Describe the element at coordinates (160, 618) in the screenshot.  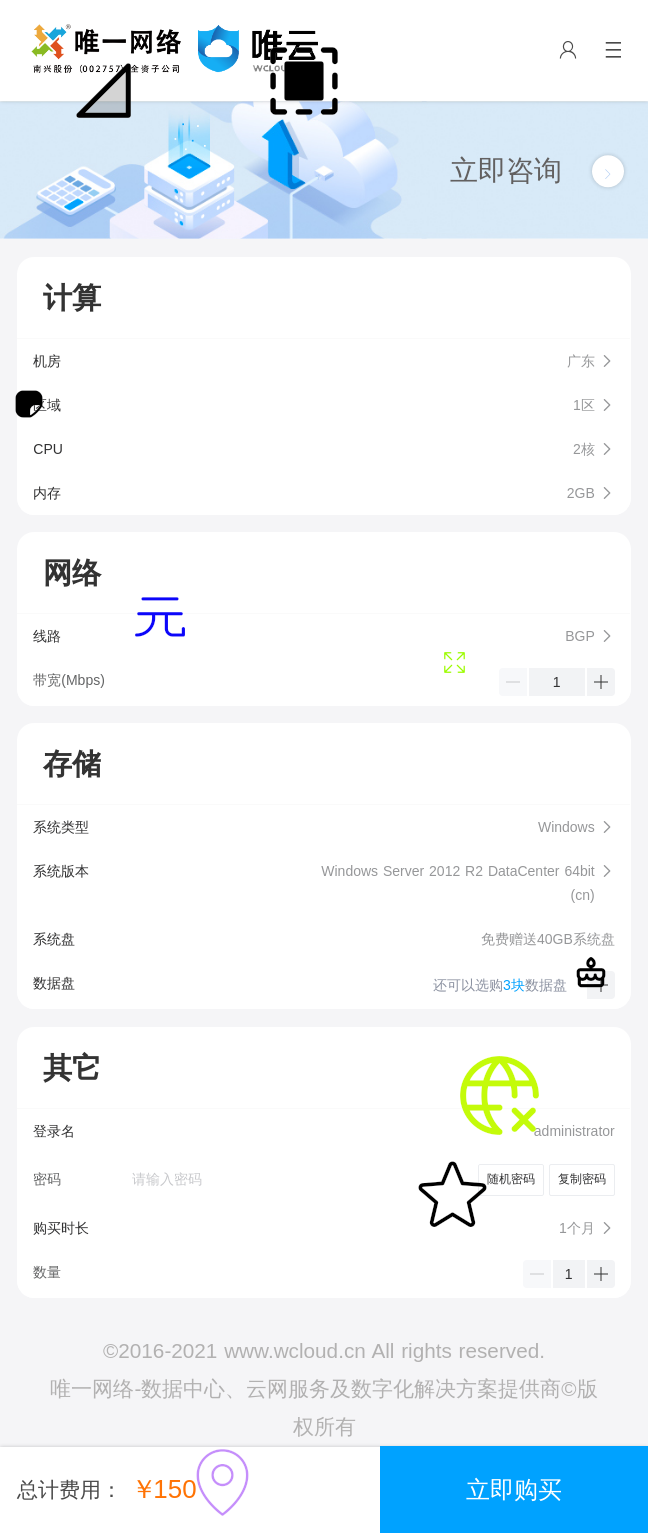
I see `view prices in chinese yuan` at that location.